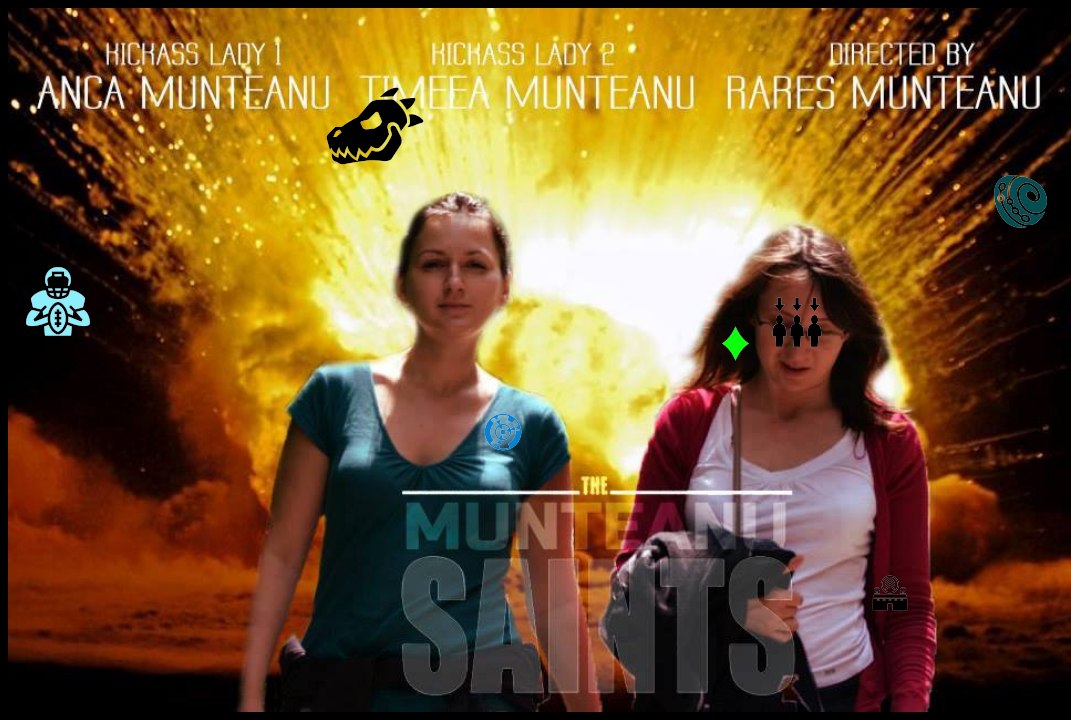 The width and height of the screenshot is (1071, 720). What do you see at coordinates (735, 343) in the screenshot?
I see `indicates diamond suit in card games` at bounding box center [735, 343].